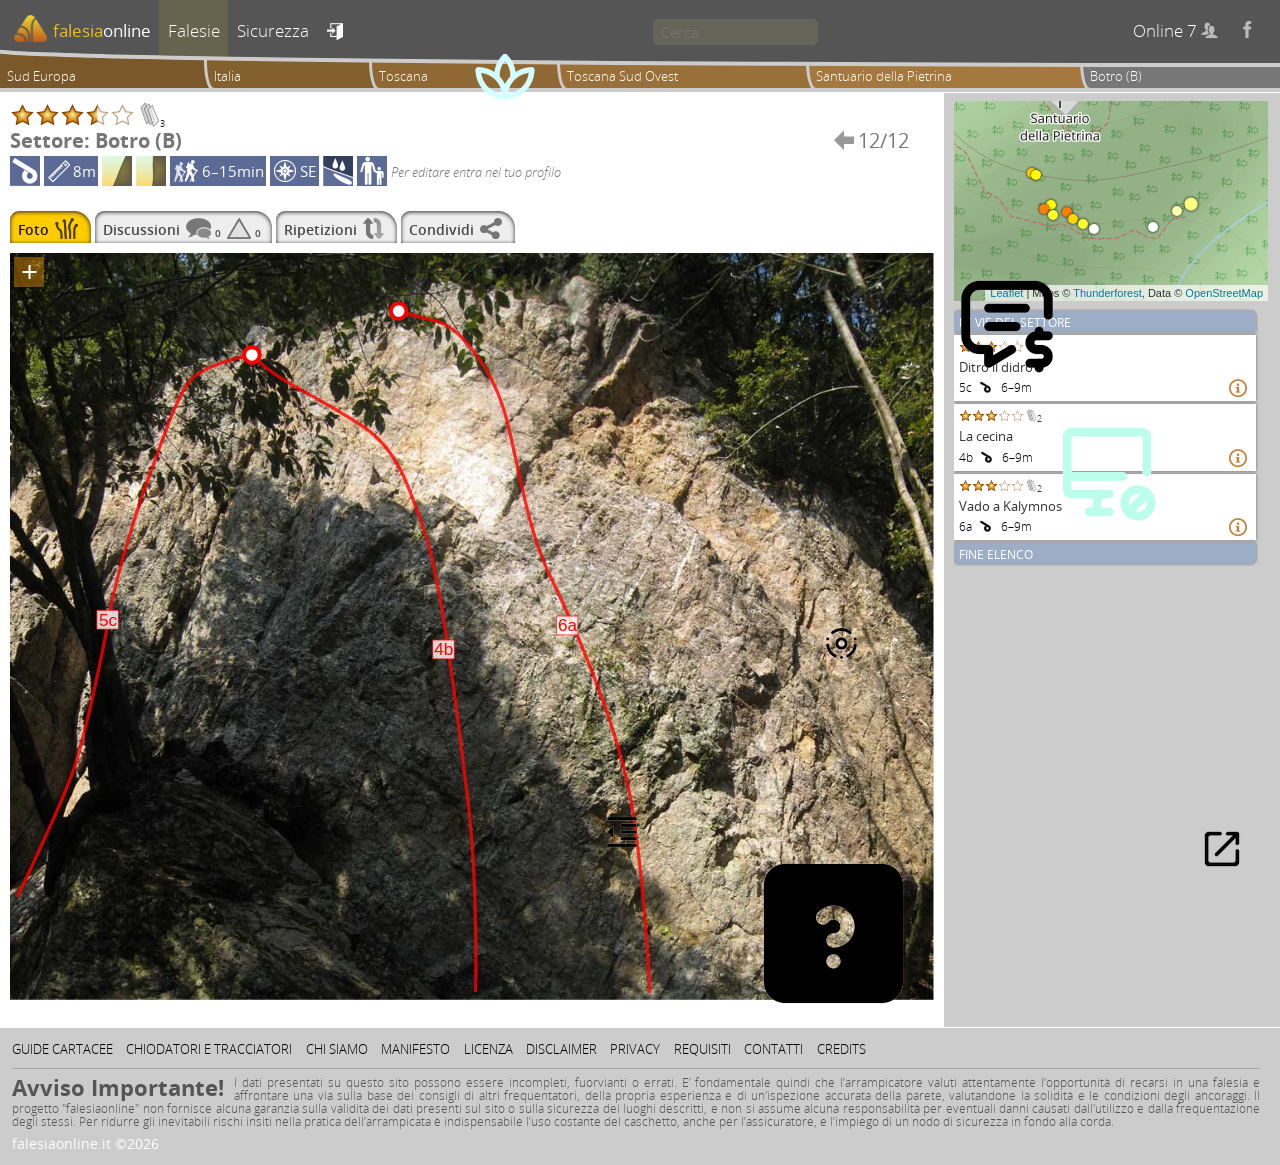 The image size is (1280, 1165). Describe the element at coordinates (622, 832) in the screenshot. I see `decrease text indentation` at that location.